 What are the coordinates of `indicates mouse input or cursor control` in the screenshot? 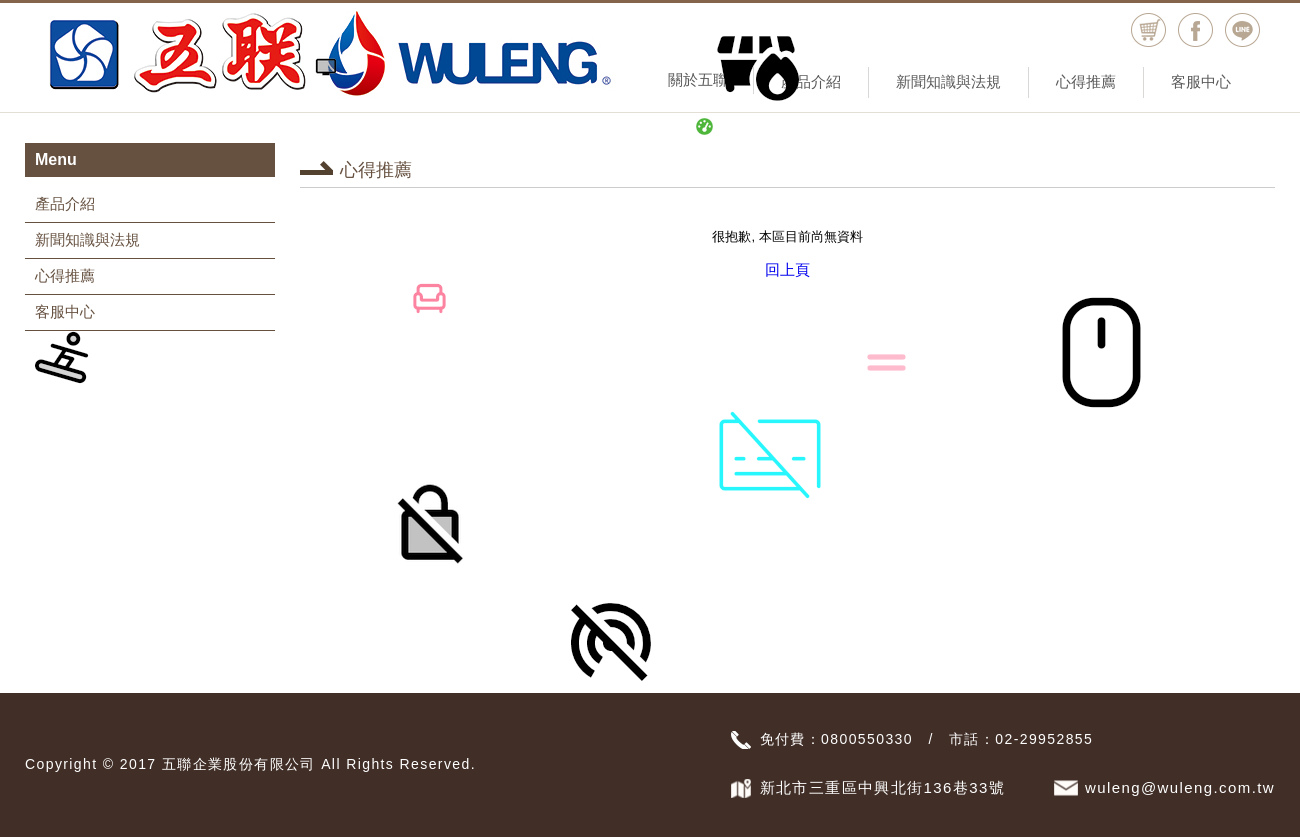 It's located at (1101, 352).